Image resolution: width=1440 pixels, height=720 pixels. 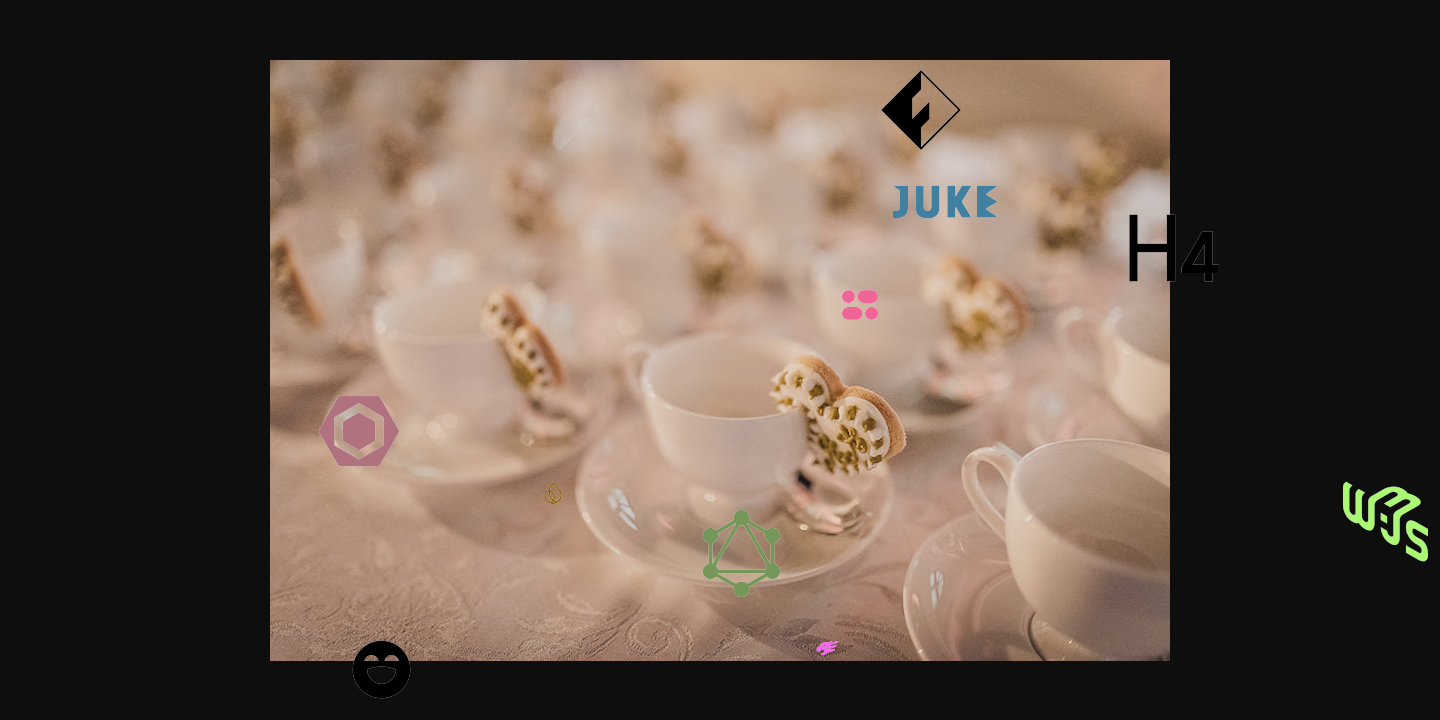 I want to click on fonoma app or service logo, so click(x=860, y=305).